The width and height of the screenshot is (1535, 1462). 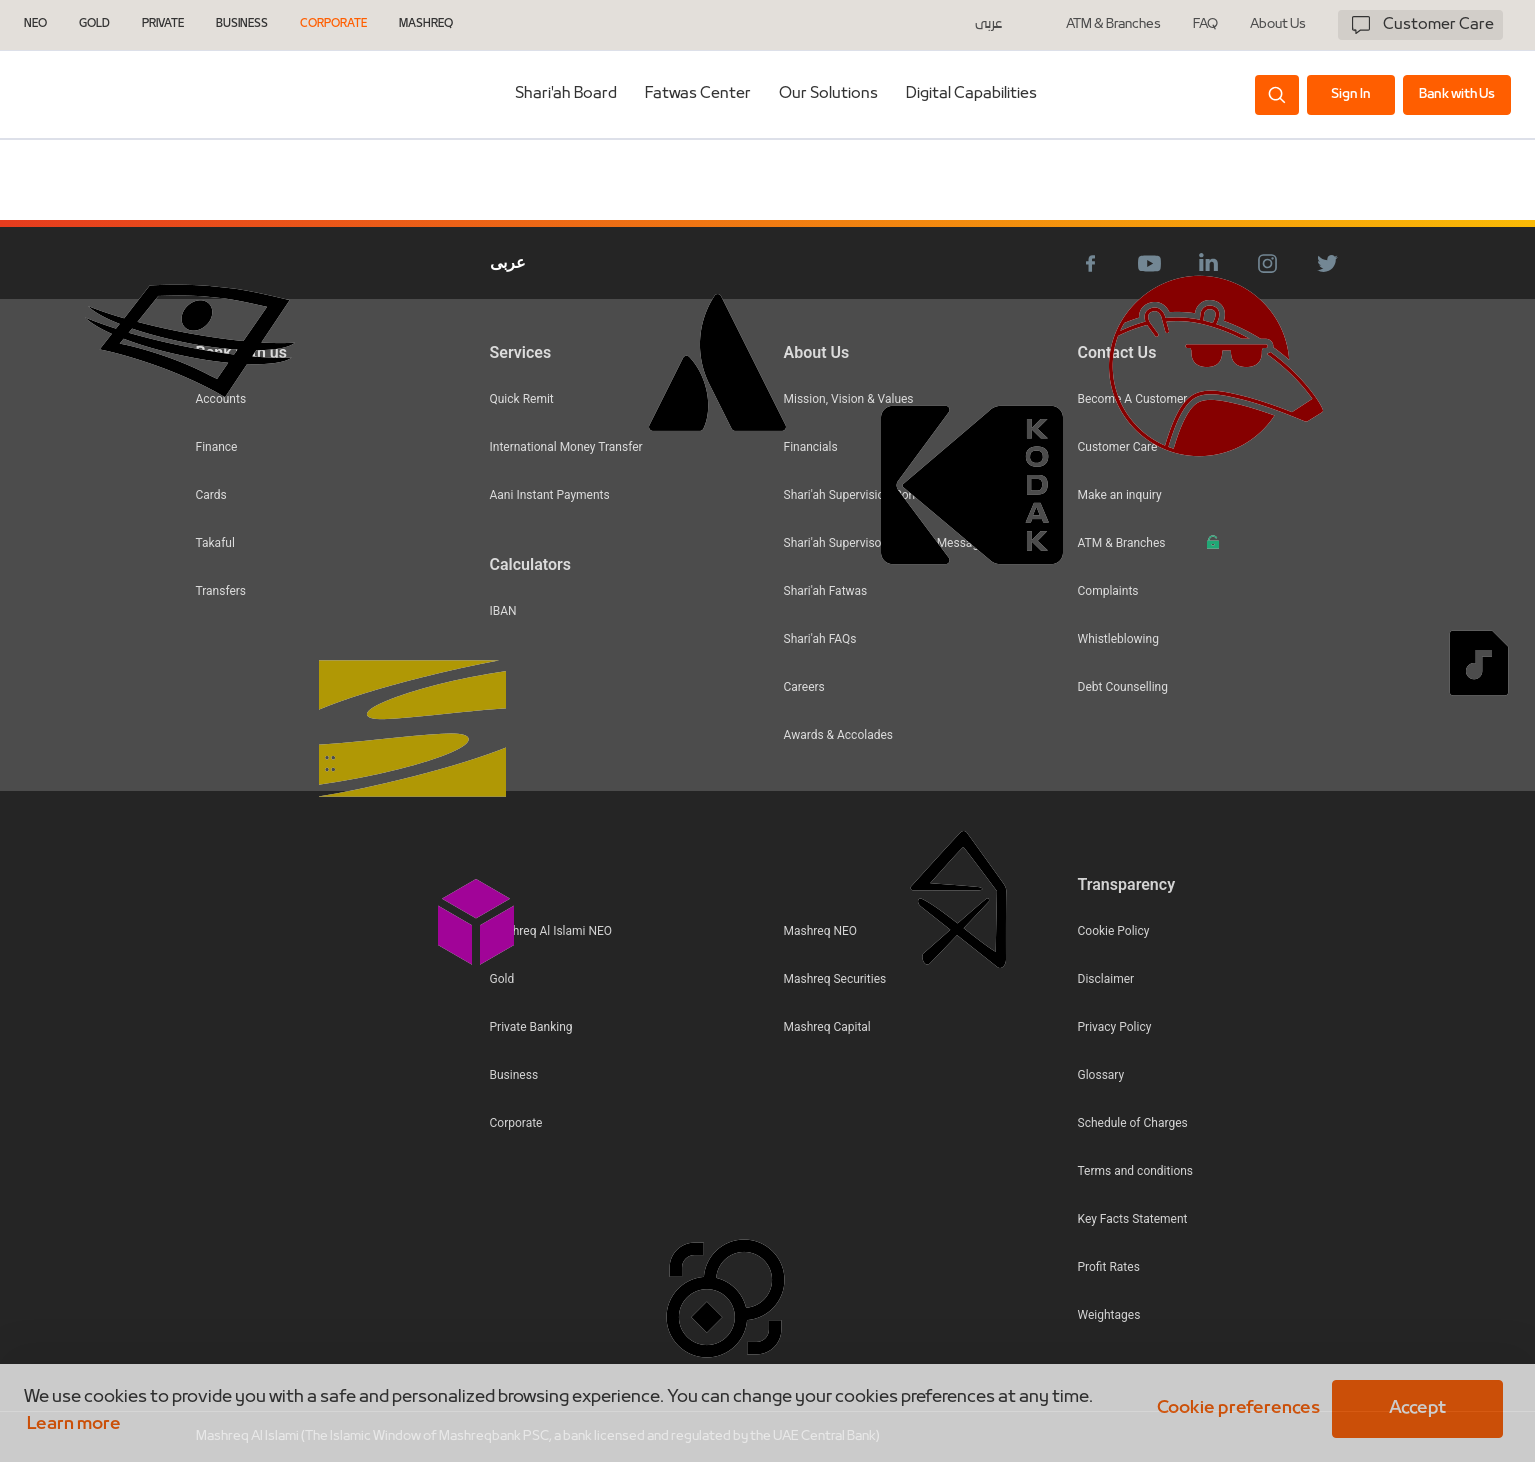 What do you see at coordinates (1216, 366) in the screenshot?
I see `open Qodo AI code assistant` at bounding box center [1216, 366].